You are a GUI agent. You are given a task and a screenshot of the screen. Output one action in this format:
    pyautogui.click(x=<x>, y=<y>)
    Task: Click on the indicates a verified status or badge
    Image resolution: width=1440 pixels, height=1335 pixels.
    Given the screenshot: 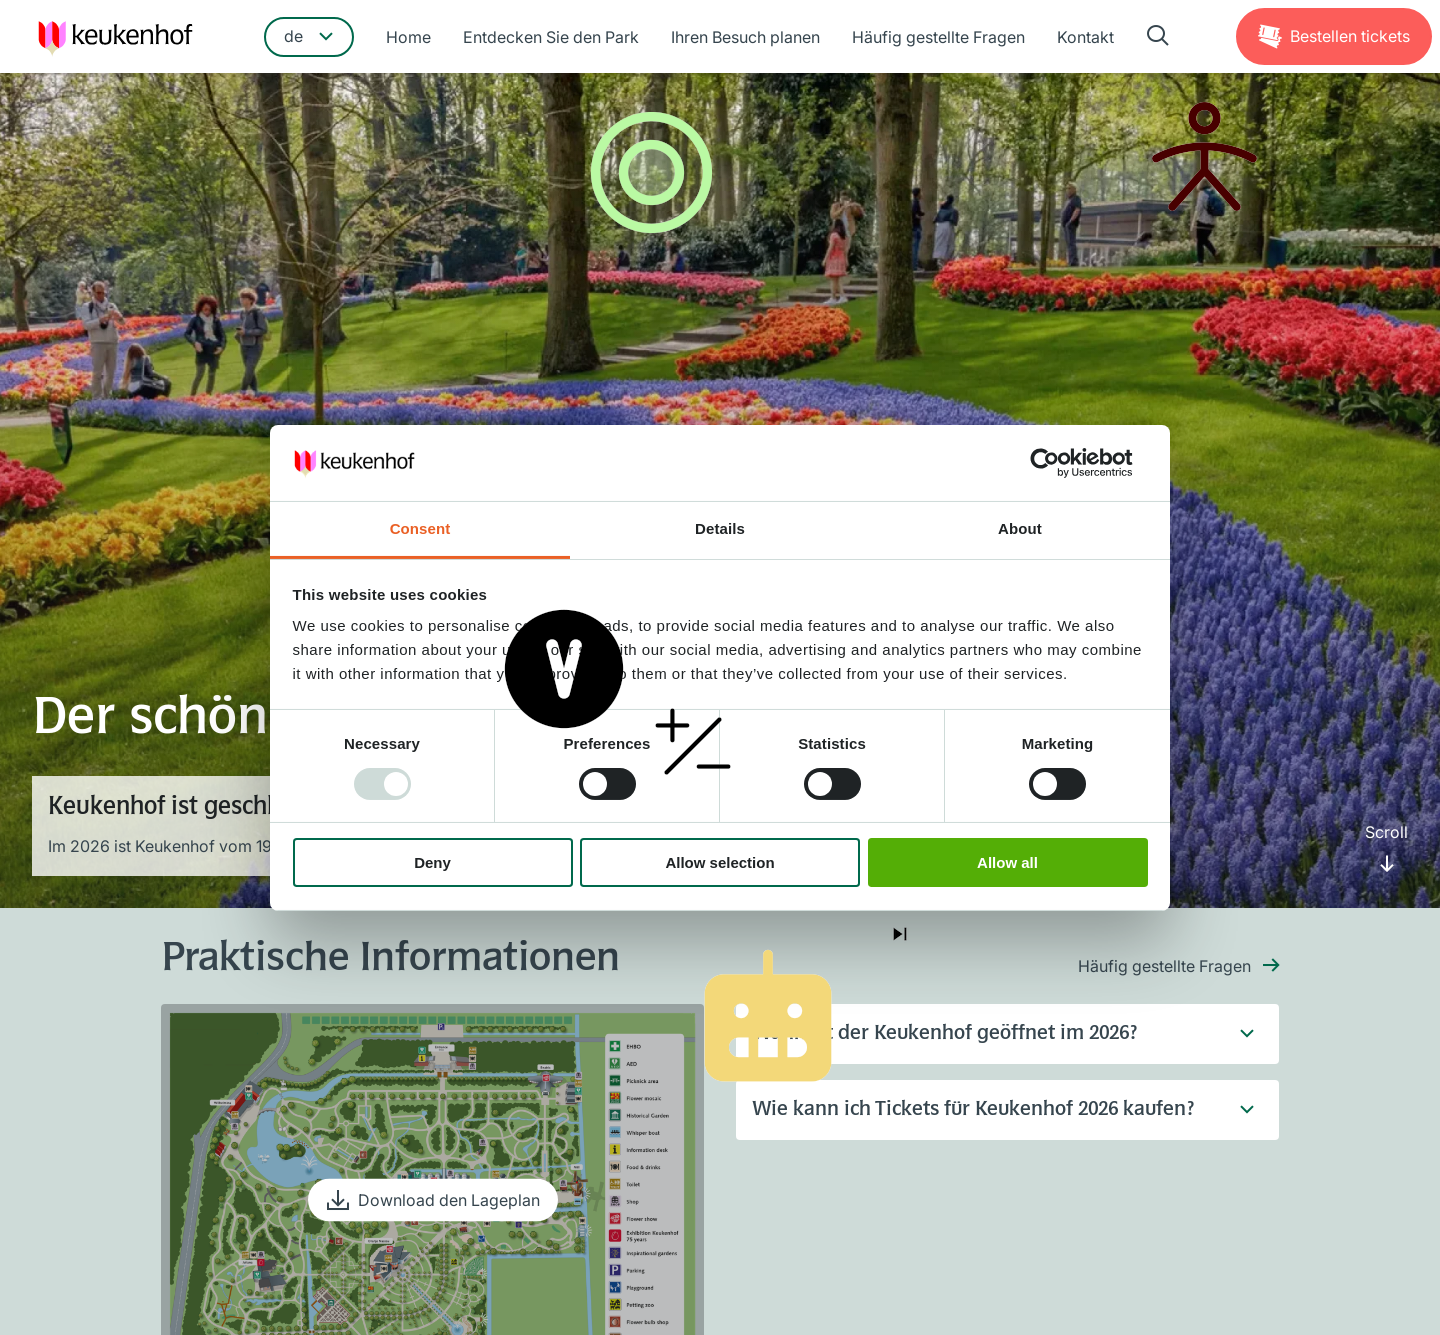 What is the action you would take?
    pyautogui.click(x=564, y=669)
    